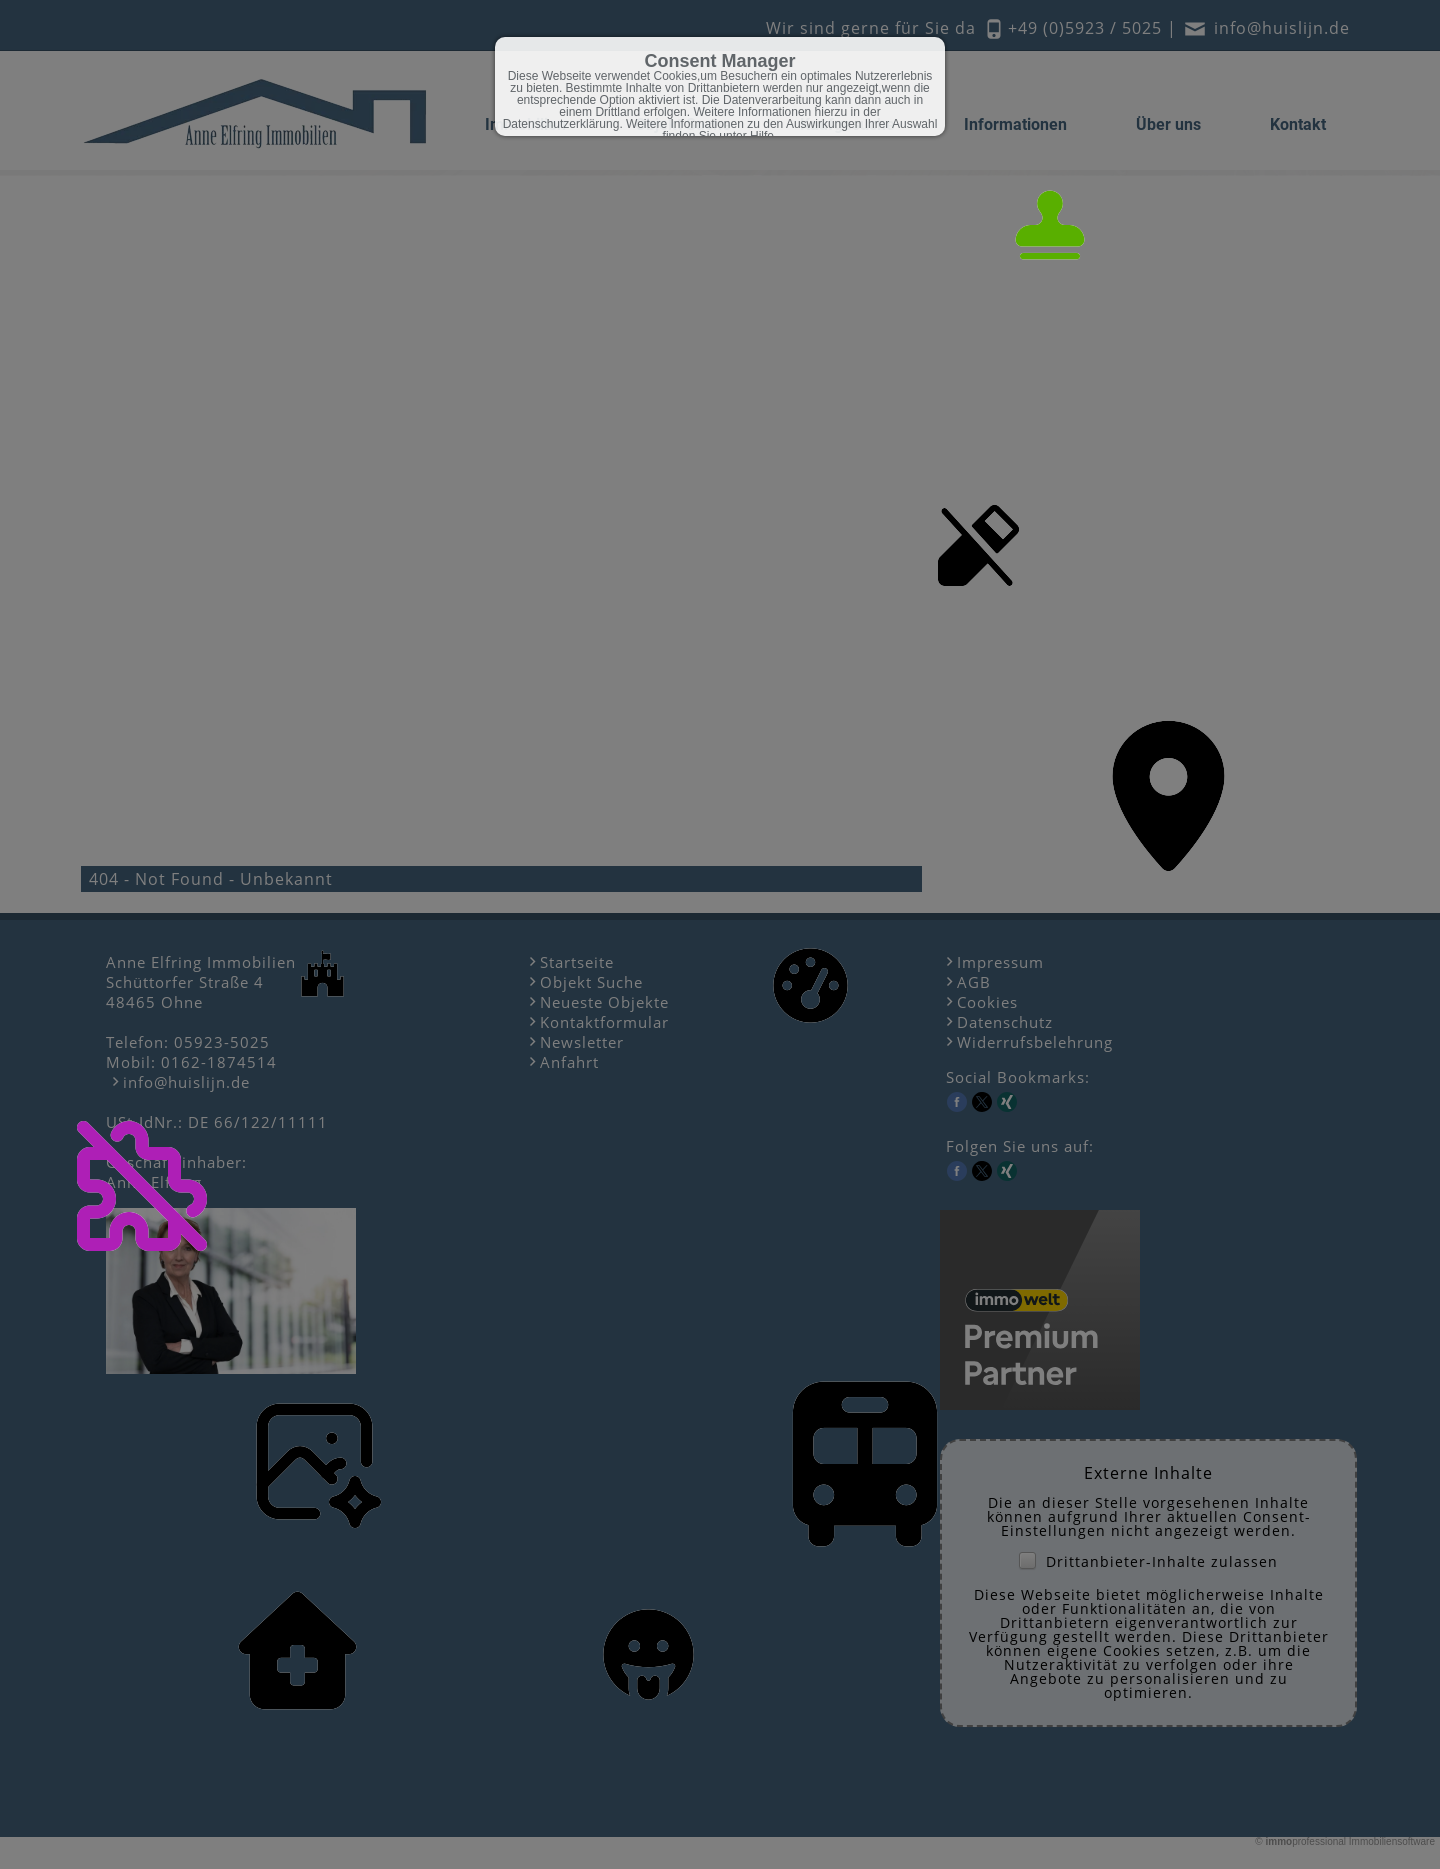 This screenshot has width=1440, height=1869. What do you see at coordinates (810, 985) in the screenshot?
I see `view performance or speed metrics` at bounding box center [810, 985].